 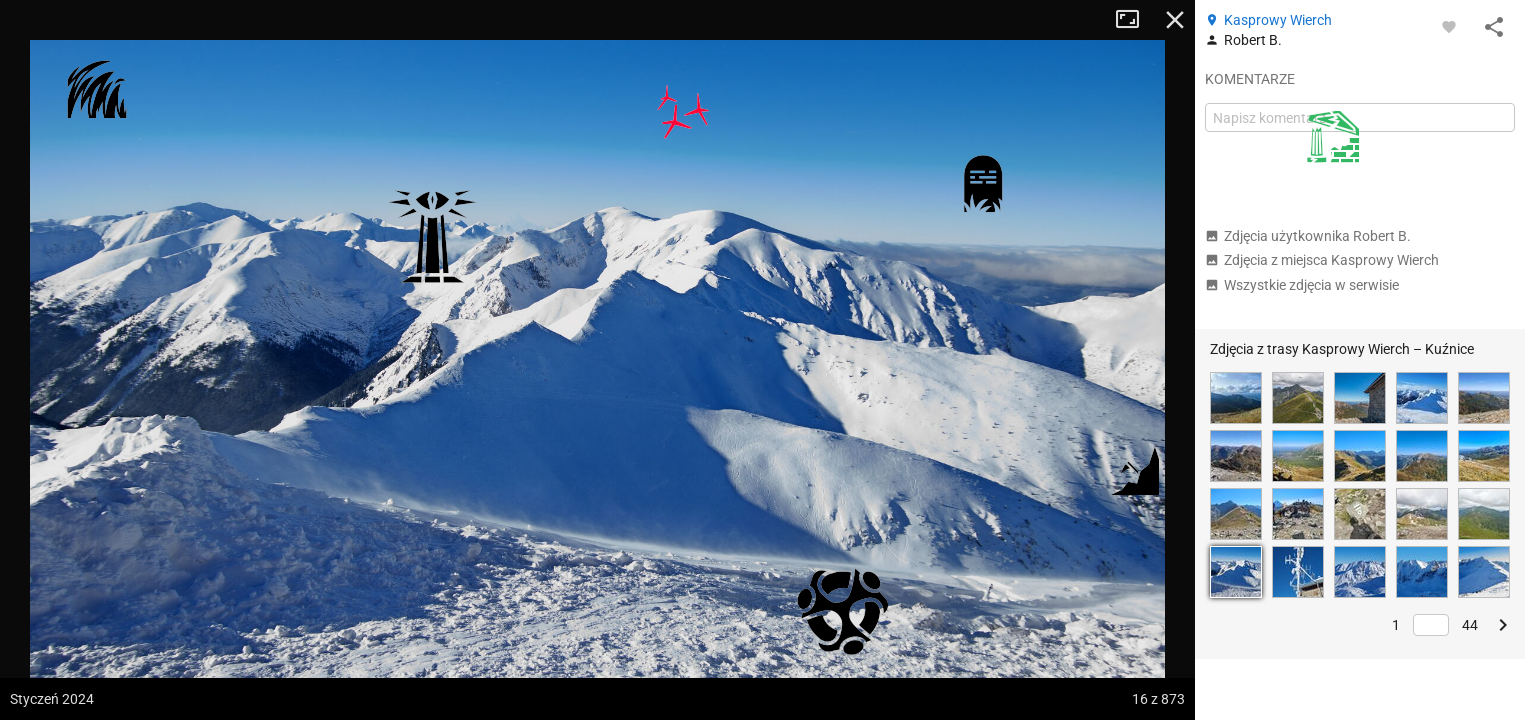 What do you see at coordinates (842, 611) in the screenshot?
I see `indicates a multi-attack or combo ability in a game` at bounding box center [842, 611].